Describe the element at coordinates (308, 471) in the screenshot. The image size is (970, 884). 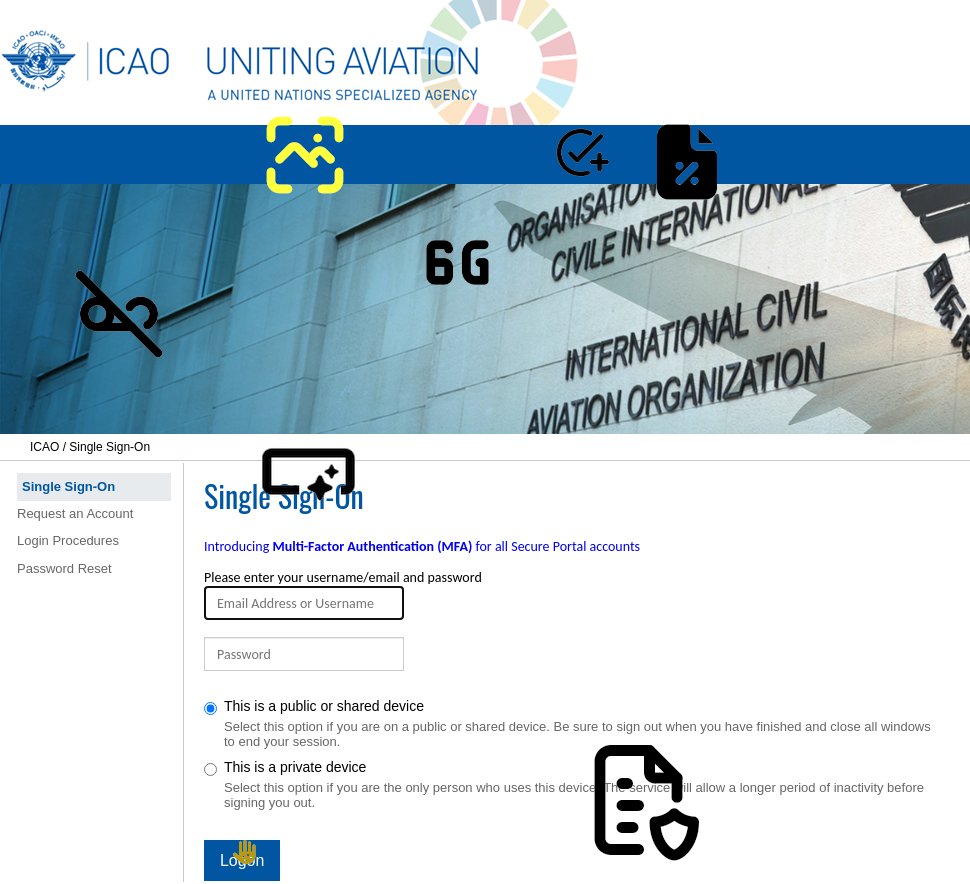
I see `add a smart or AI-powered action button` at that location.